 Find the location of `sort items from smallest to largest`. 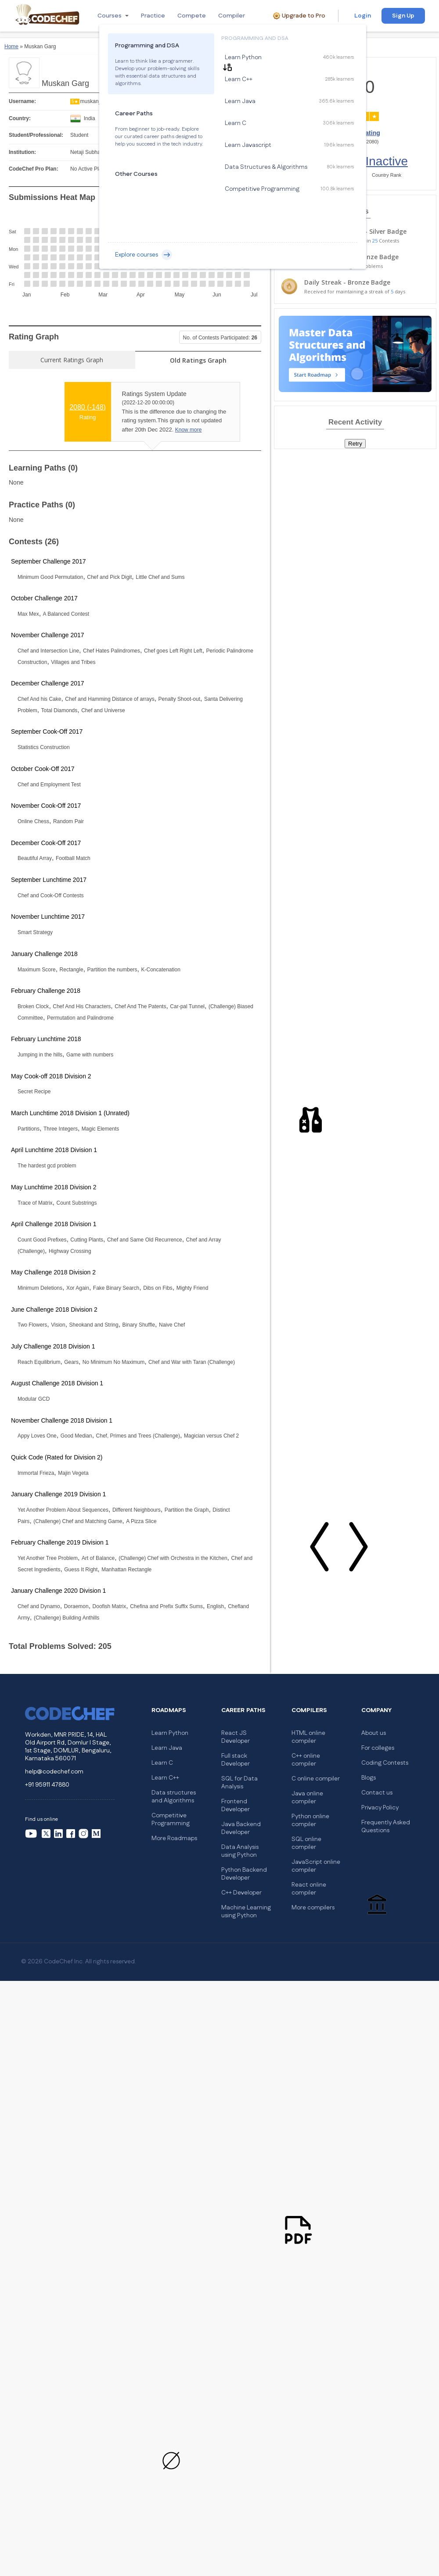

sort items from smallest to largest is located at coordinates (227, 67).